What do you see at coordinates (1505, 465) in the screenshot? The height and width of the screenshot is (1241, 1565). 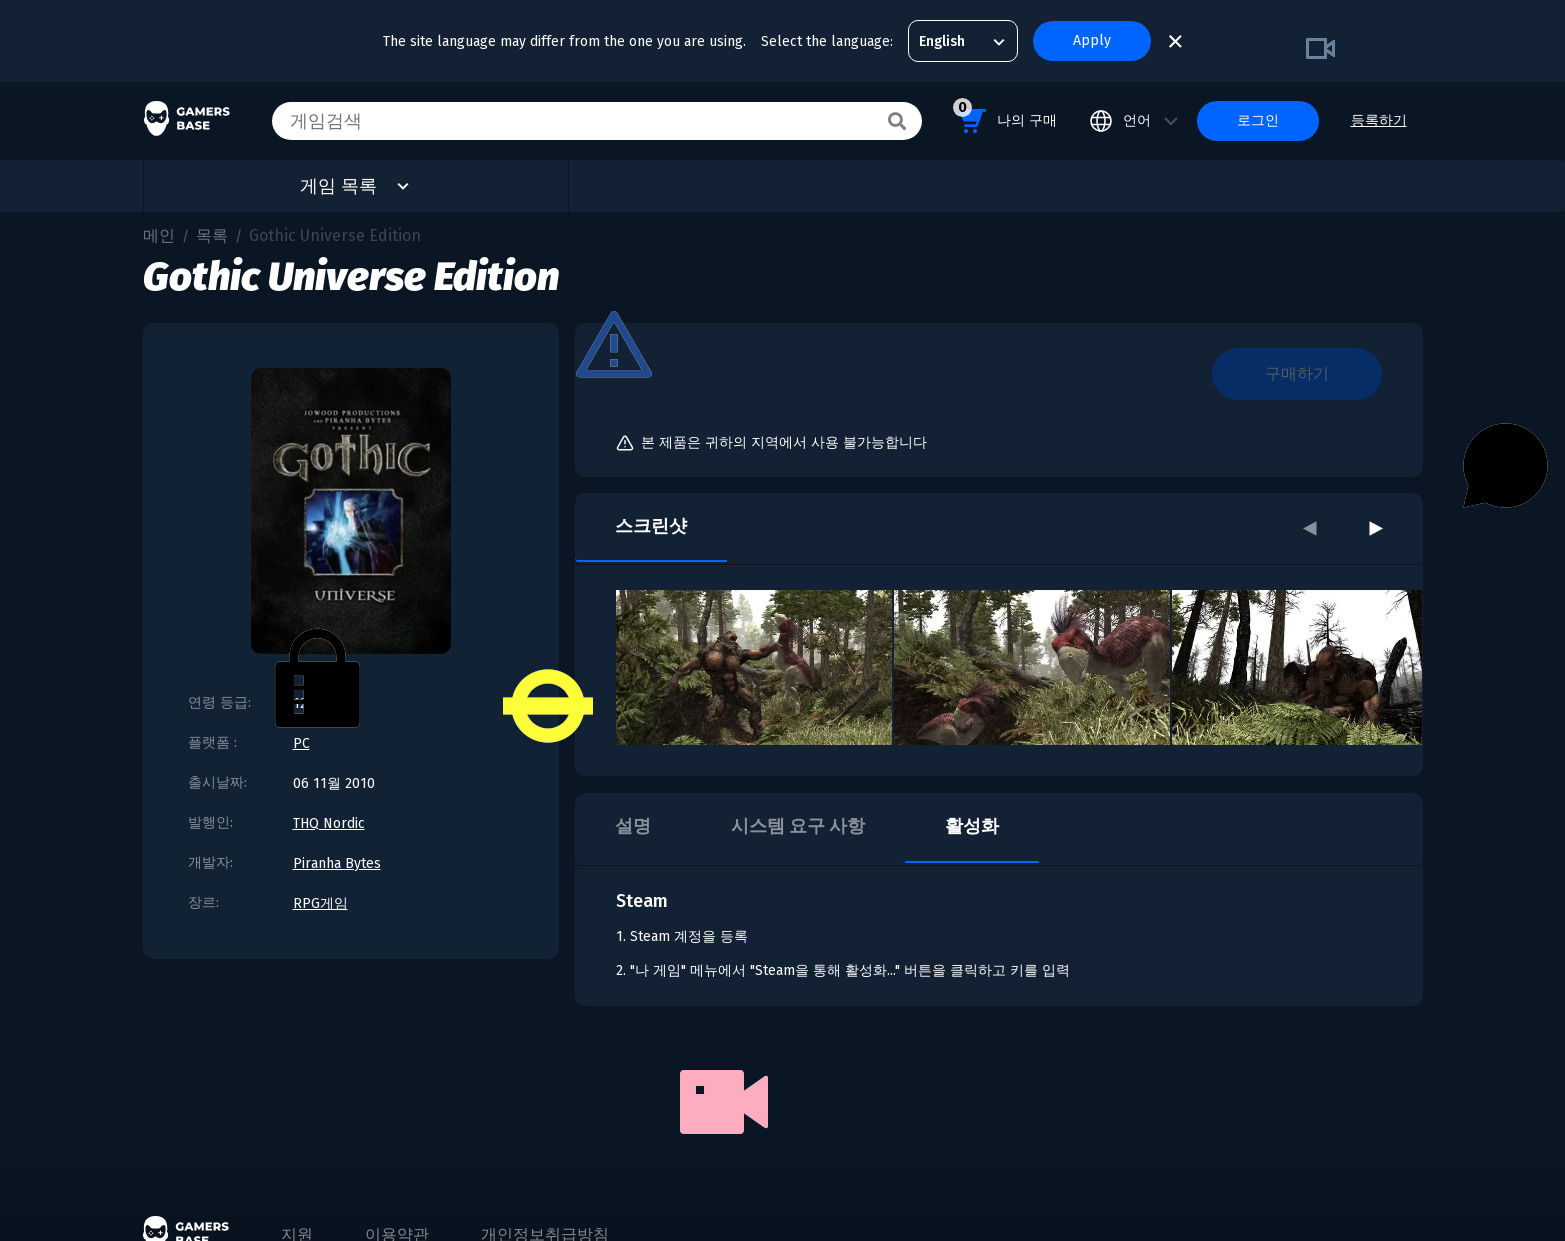 I see `open chat or messaging` at bounding box center [1505, 465].